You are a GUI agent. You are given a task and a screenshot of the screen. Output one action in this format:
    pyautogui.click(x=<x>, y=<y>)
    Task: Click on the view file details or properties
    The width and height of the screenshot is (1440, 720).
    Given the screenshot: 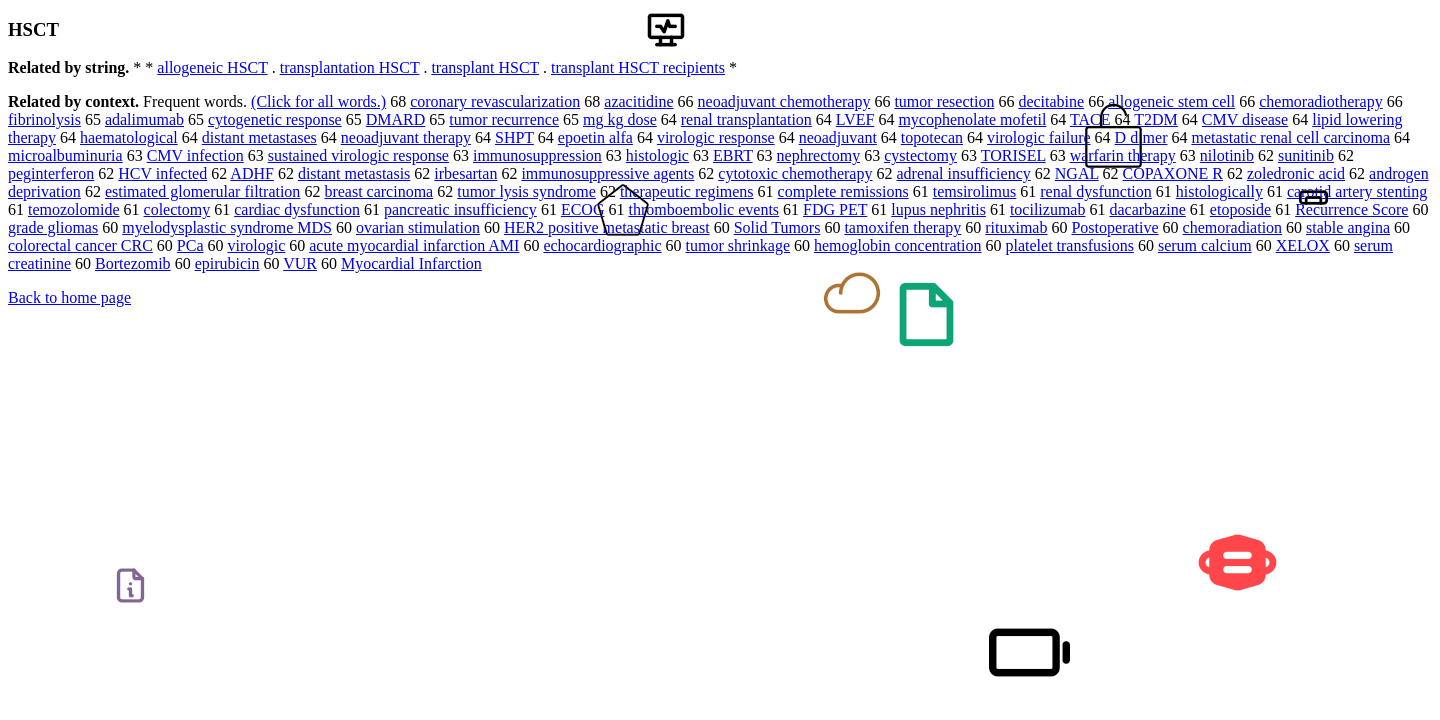 What is the action you would take?
    pyautogui.click(x=130, y=585)
    